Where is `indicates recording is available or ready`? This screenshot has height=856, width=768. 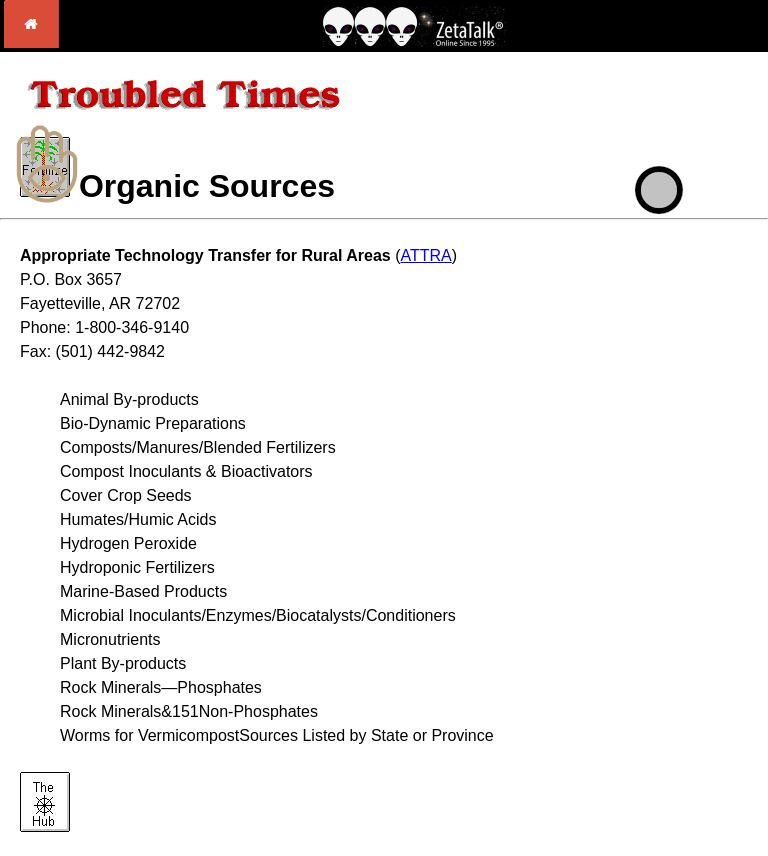 indicates recording is available or ready is located at coordinates (659, 190).